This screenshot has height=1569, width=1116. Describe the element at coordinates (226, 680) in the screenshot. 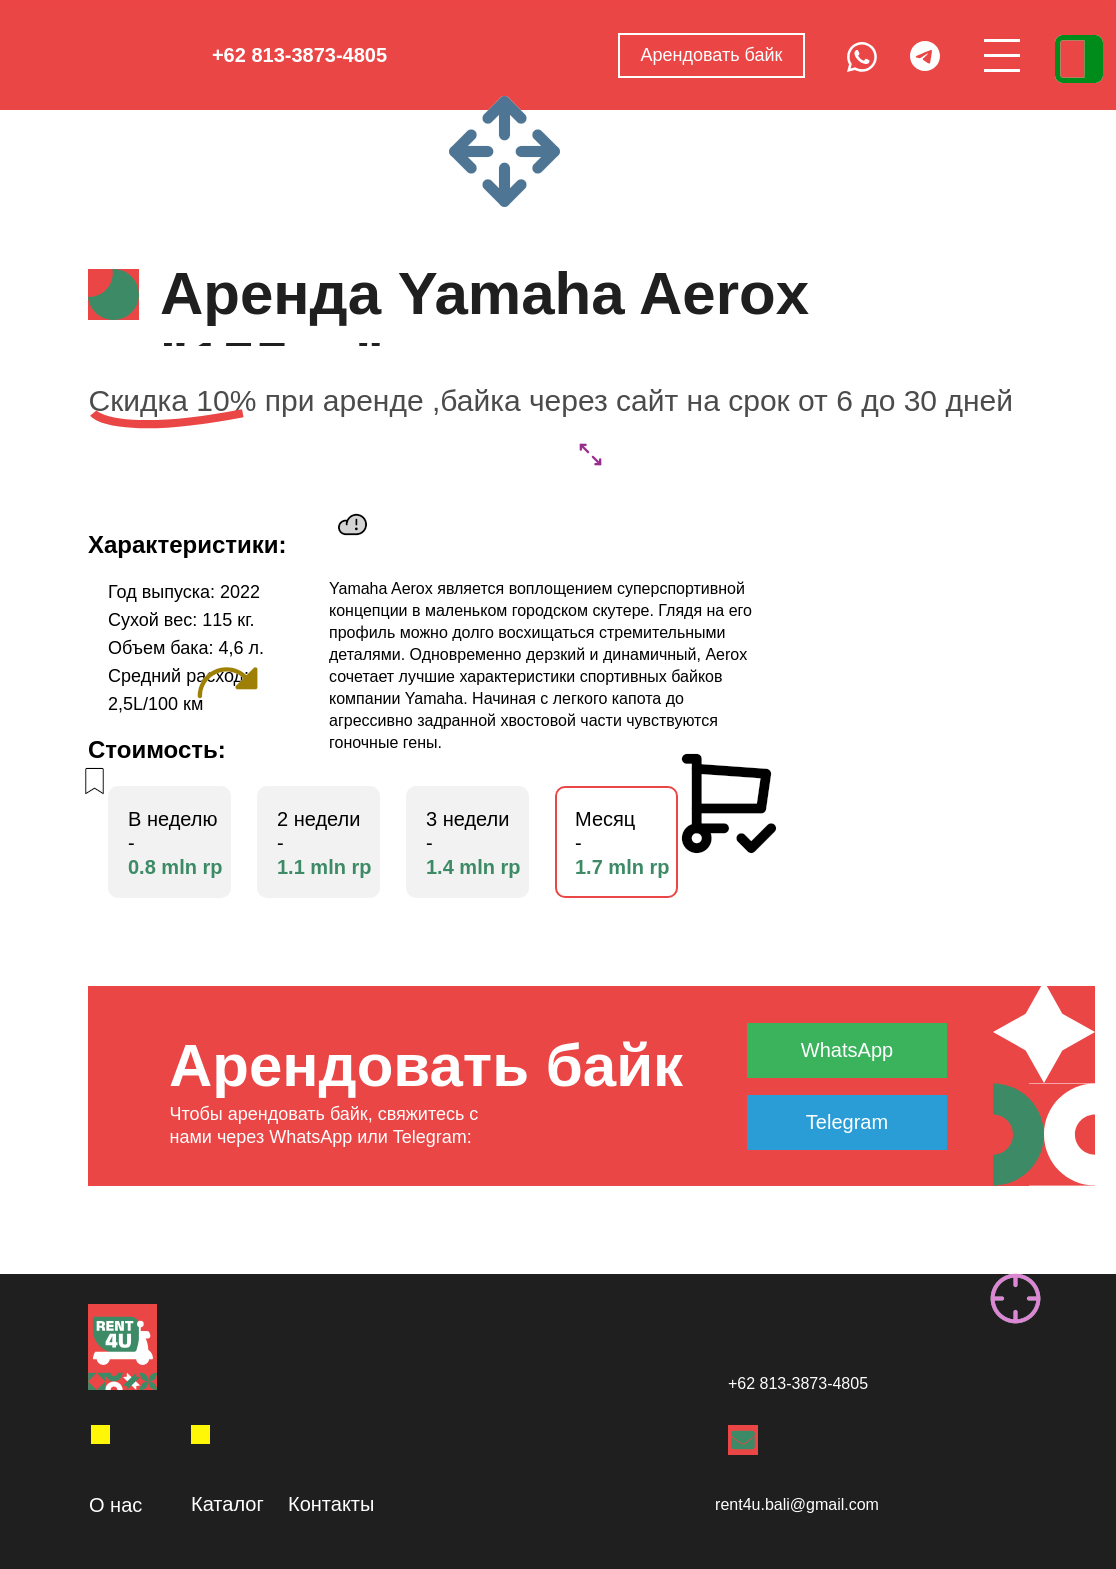

I see `redo last action` at that location.